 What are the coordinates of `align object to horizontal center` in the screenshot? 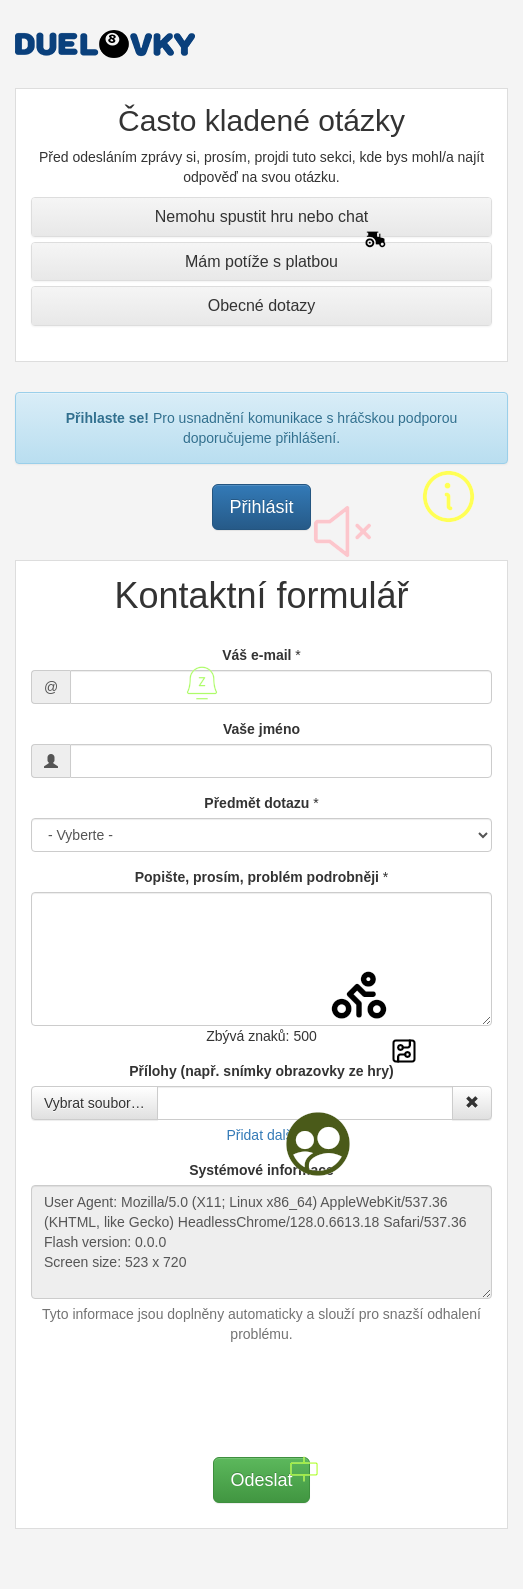 It's located at (304, 1469).